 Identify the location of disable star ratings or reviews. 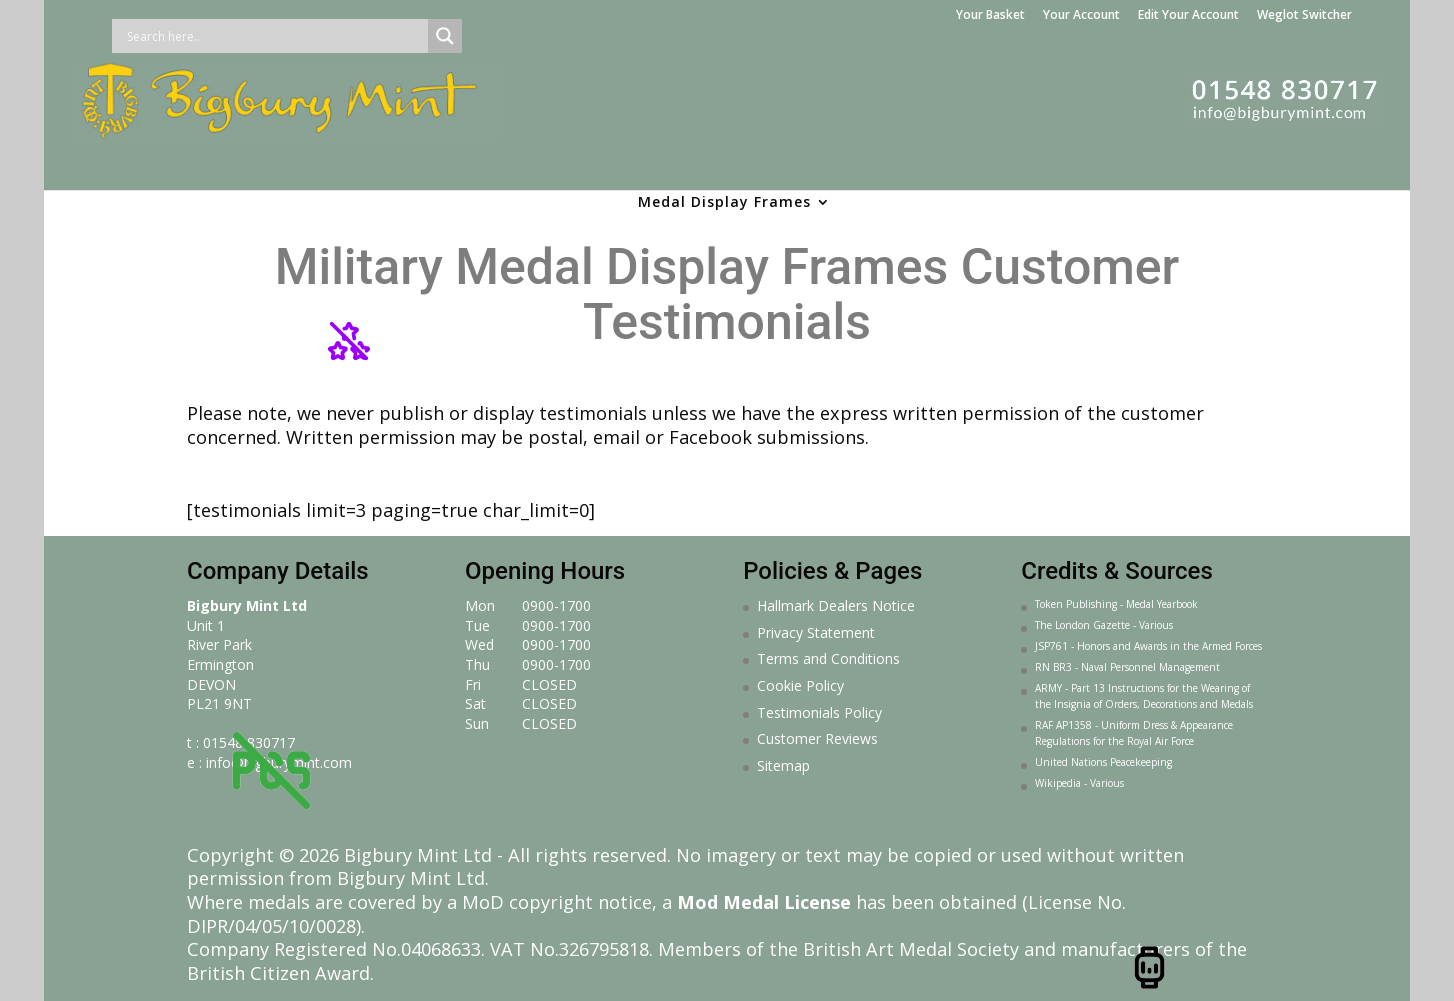
(349, 341).